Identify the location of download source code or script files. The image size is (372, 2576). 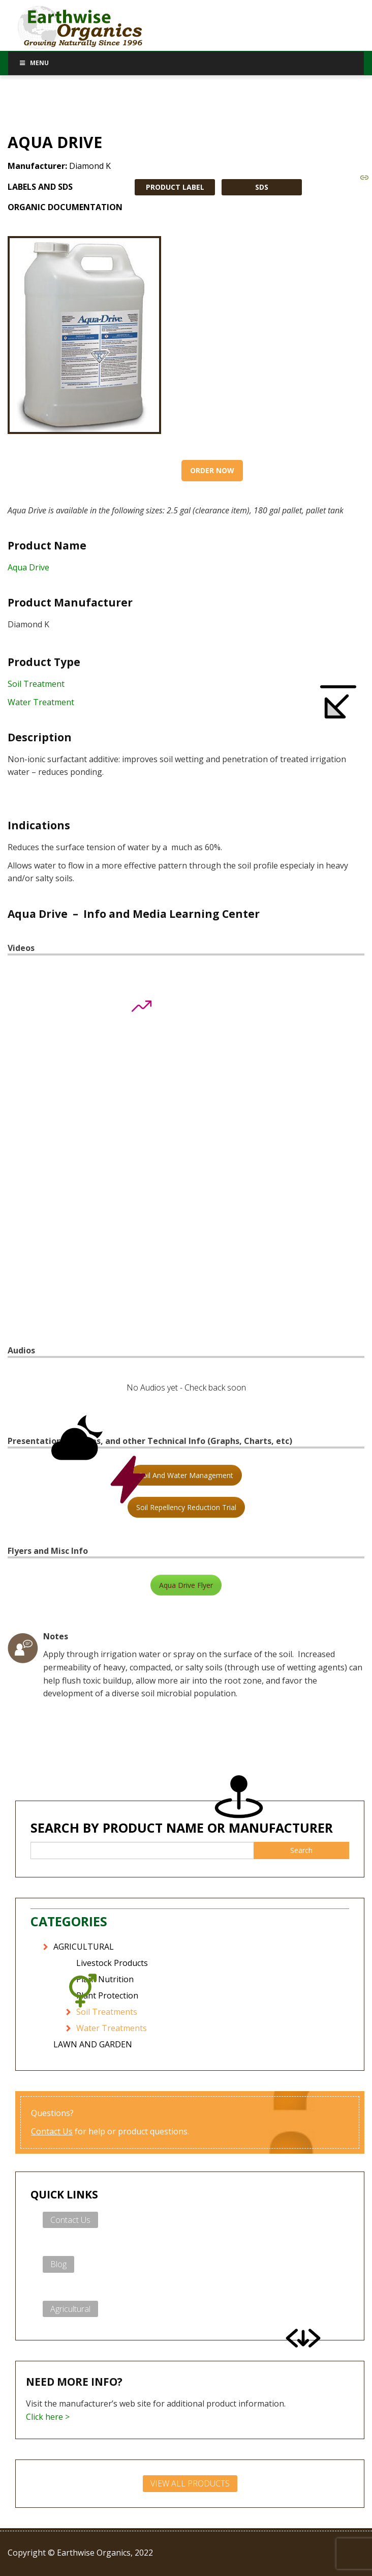
(303, 2338).